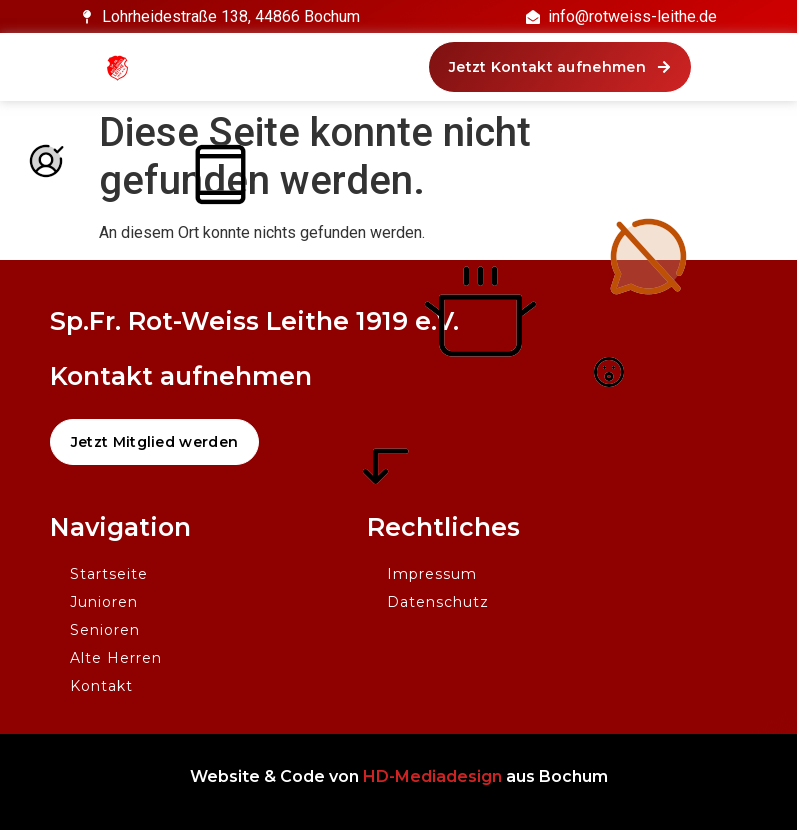 The width and height of the screenshot is (797, 830). What do you see at coordinates (648, 256) in the screenshot?
I see `mute or disable chat notifications` at bounding box center [648, 256].